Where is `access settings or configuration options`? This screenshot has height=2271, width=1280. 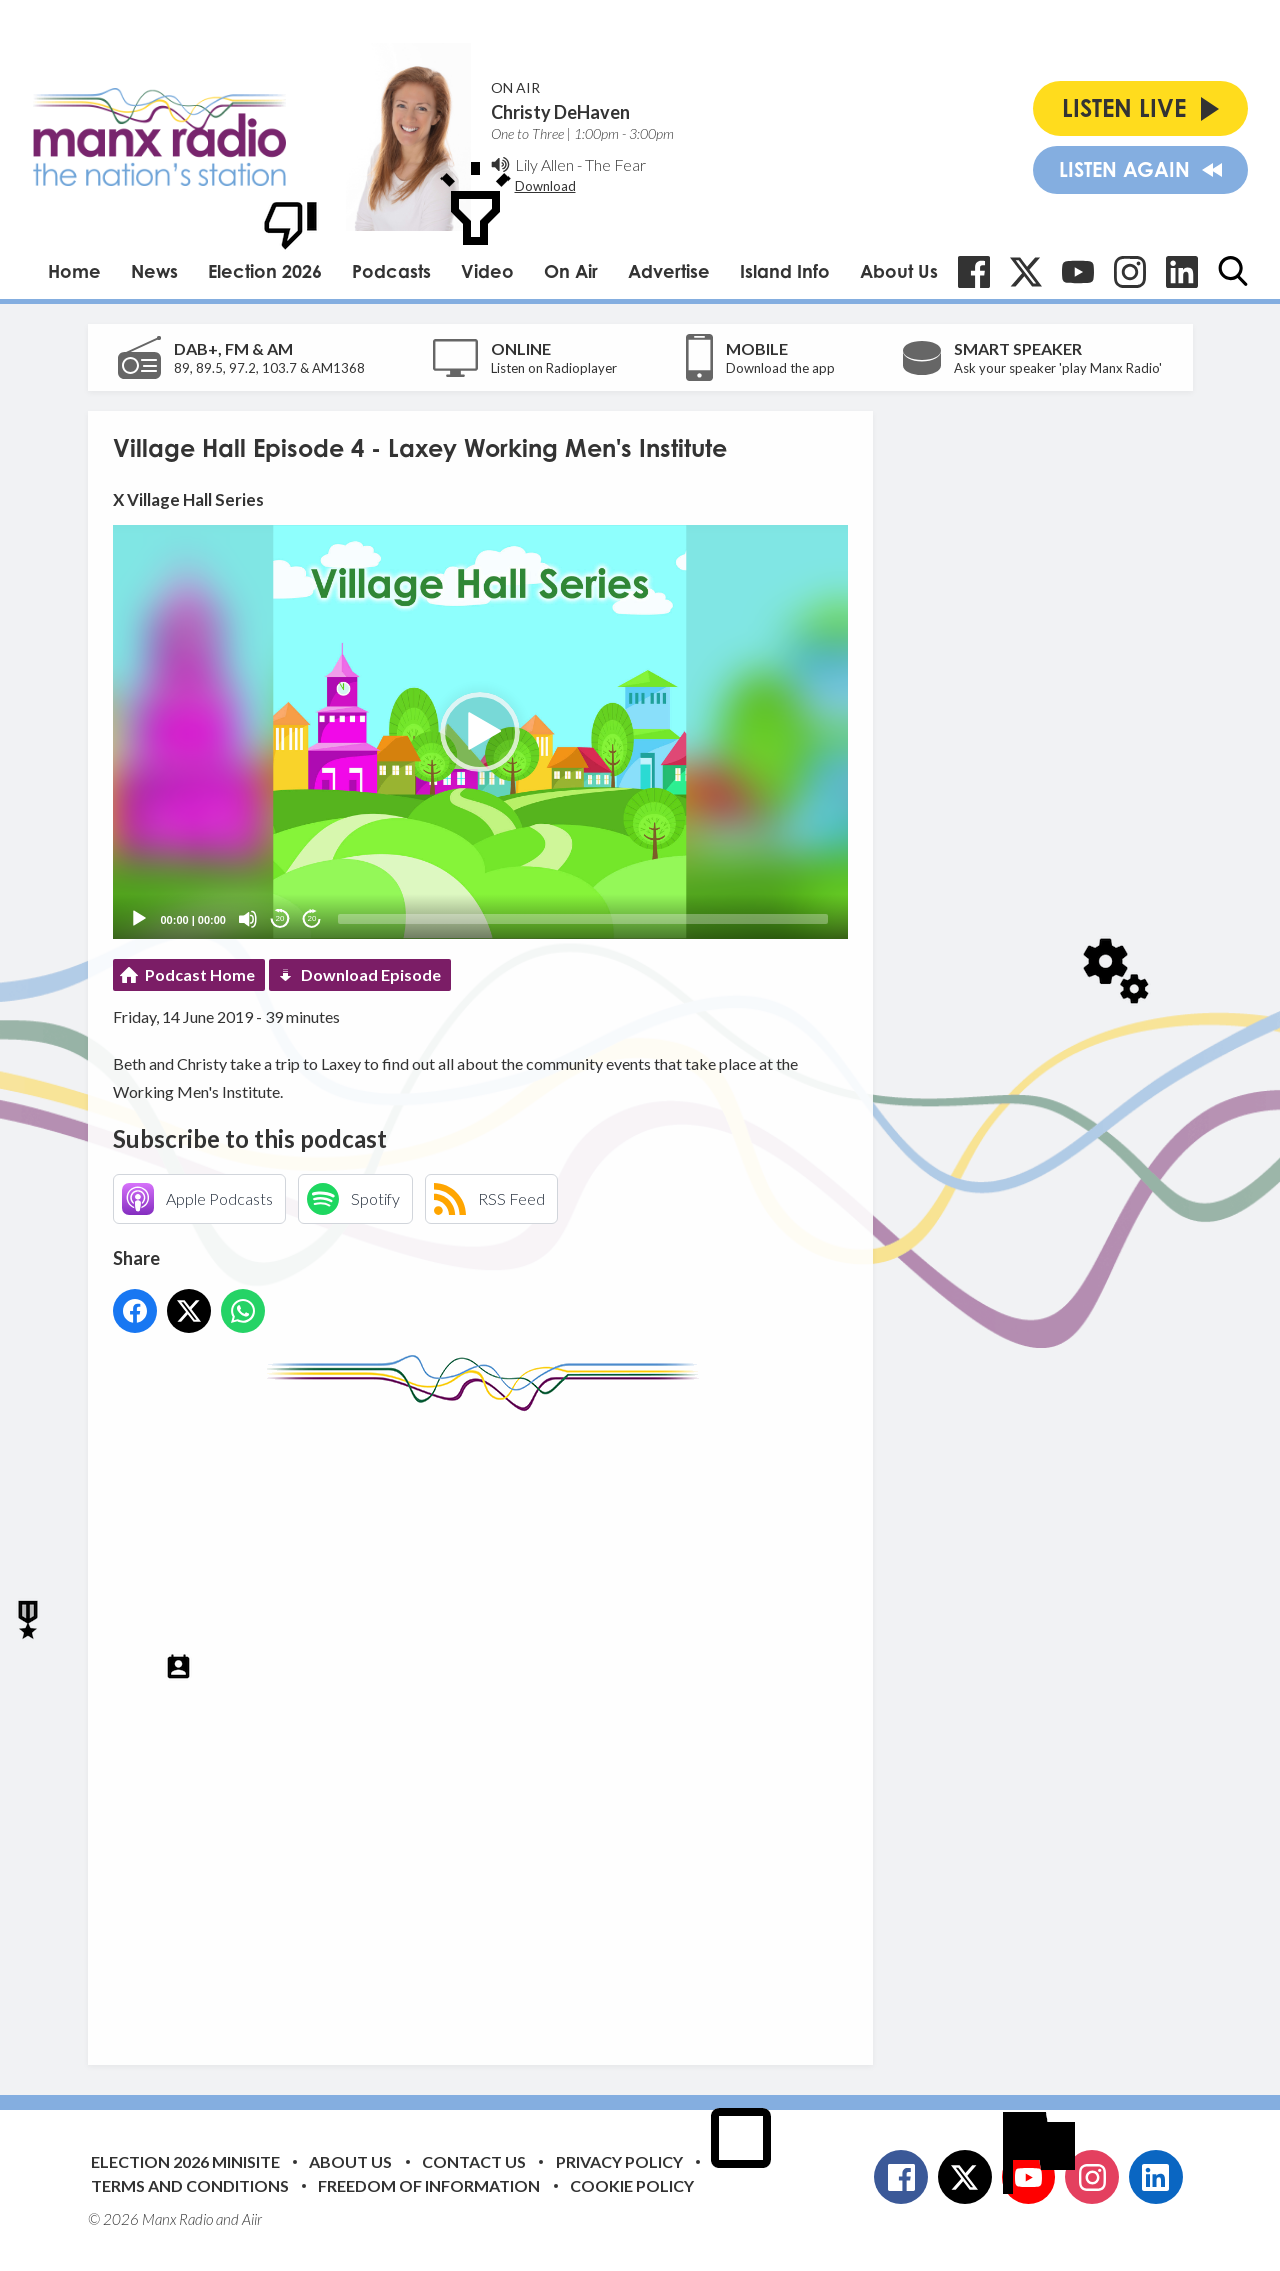 access settings or configuration options is located at coordinates (1116, 971).